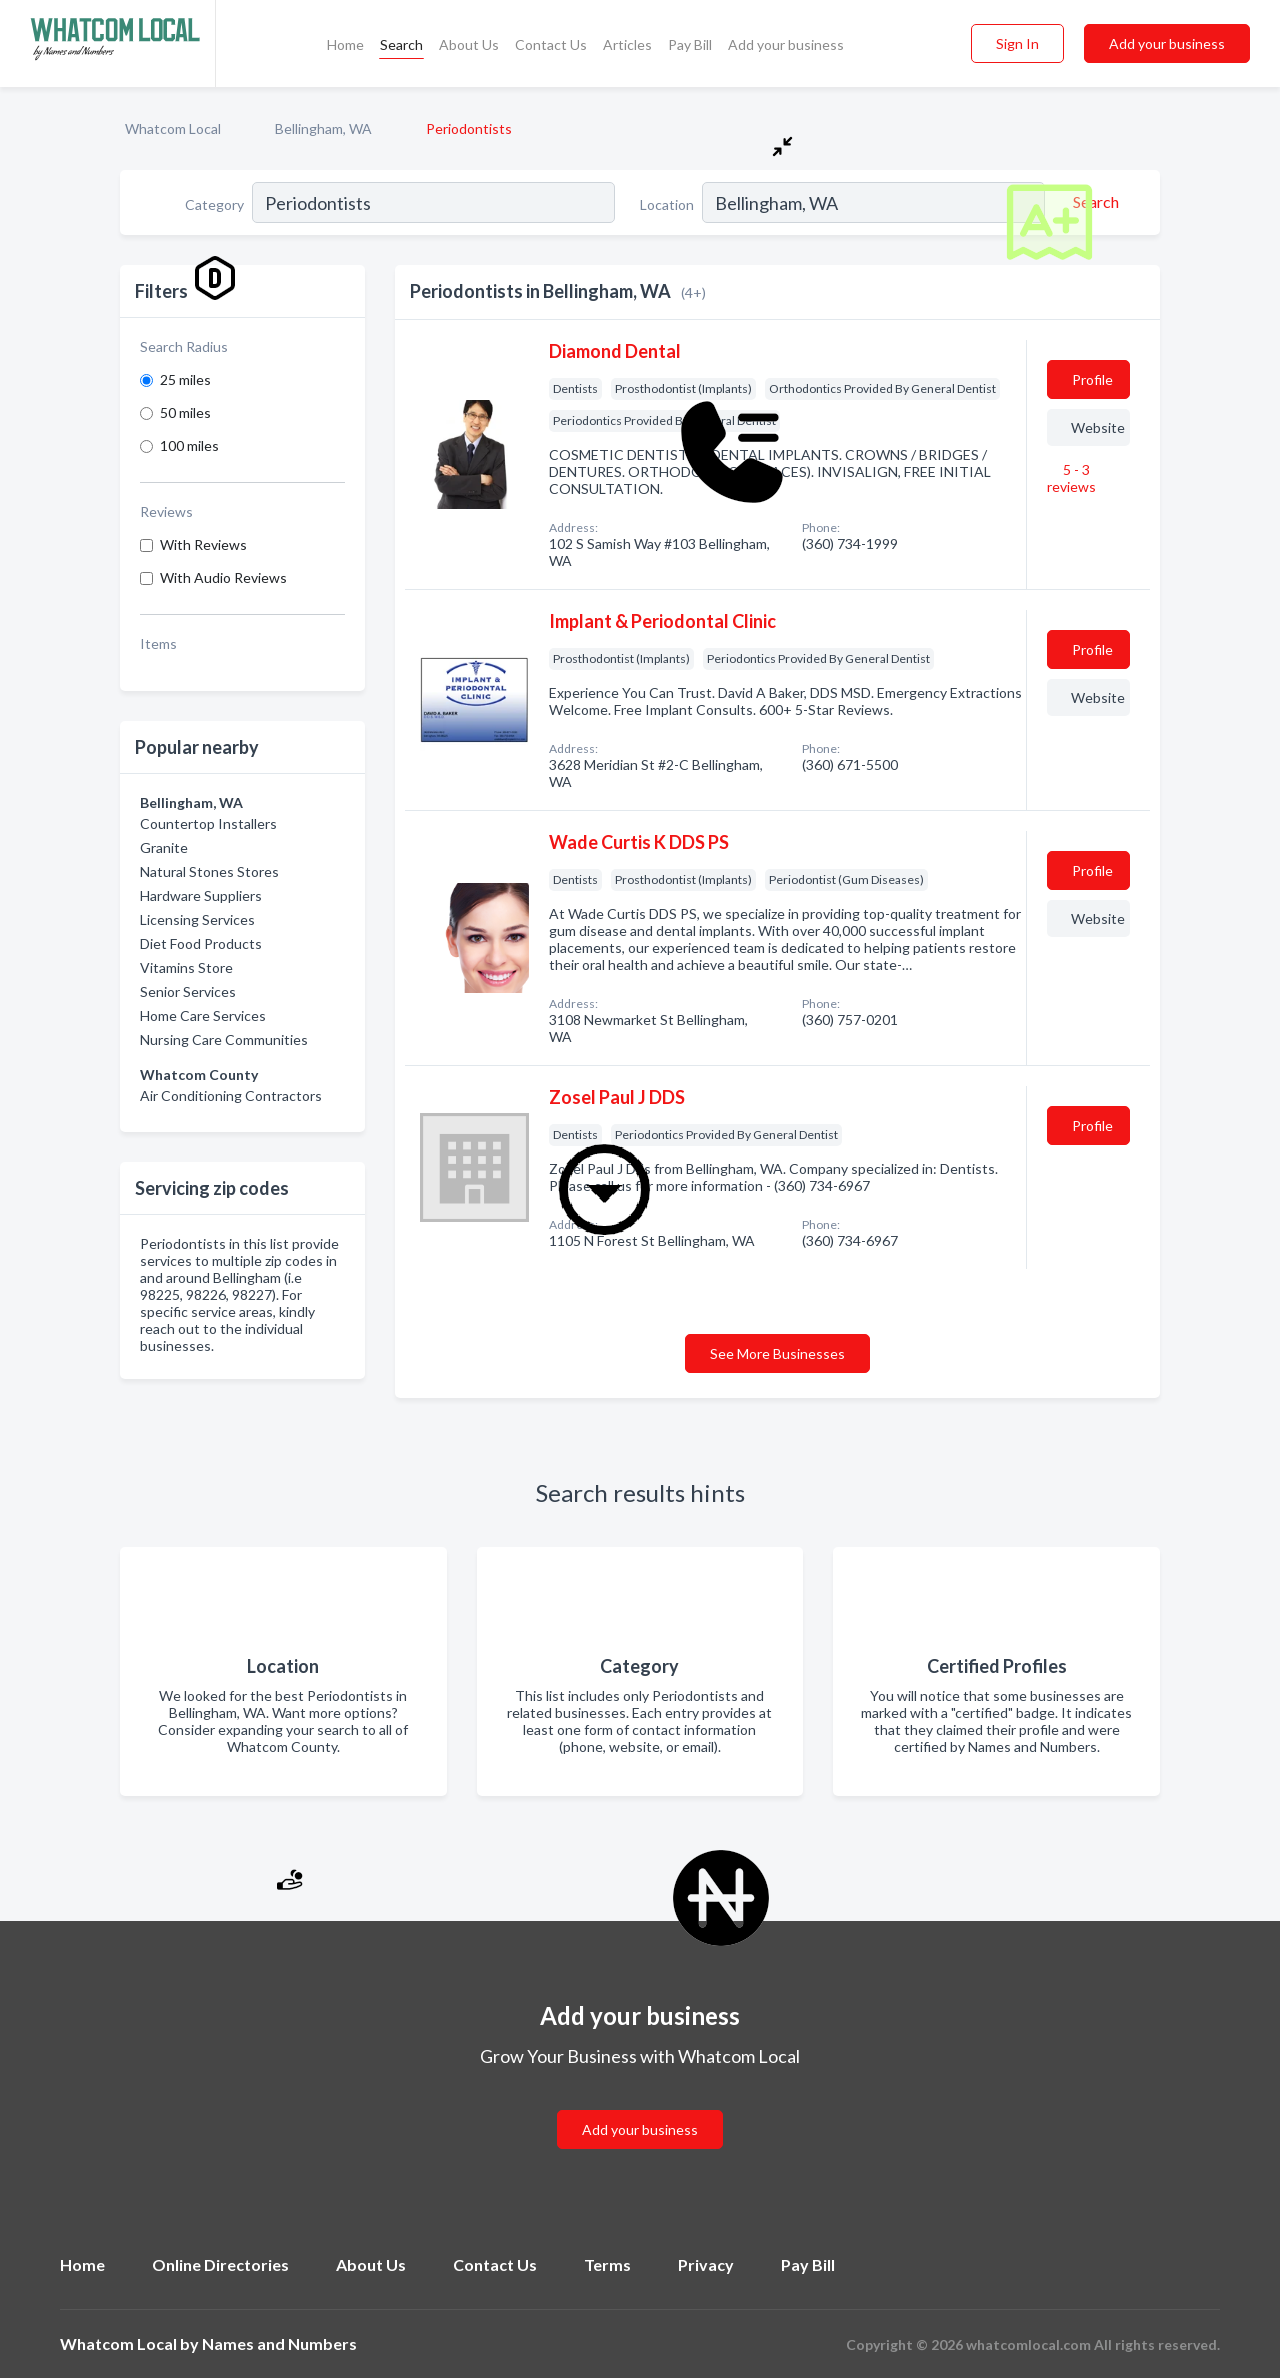 The height and width of the screenshot is (2378, 1280). What do you see at coordinates (215, 278) in the screenshot?
I see `app icon or logo featuring the letter D` at bounding box center [215, 278].